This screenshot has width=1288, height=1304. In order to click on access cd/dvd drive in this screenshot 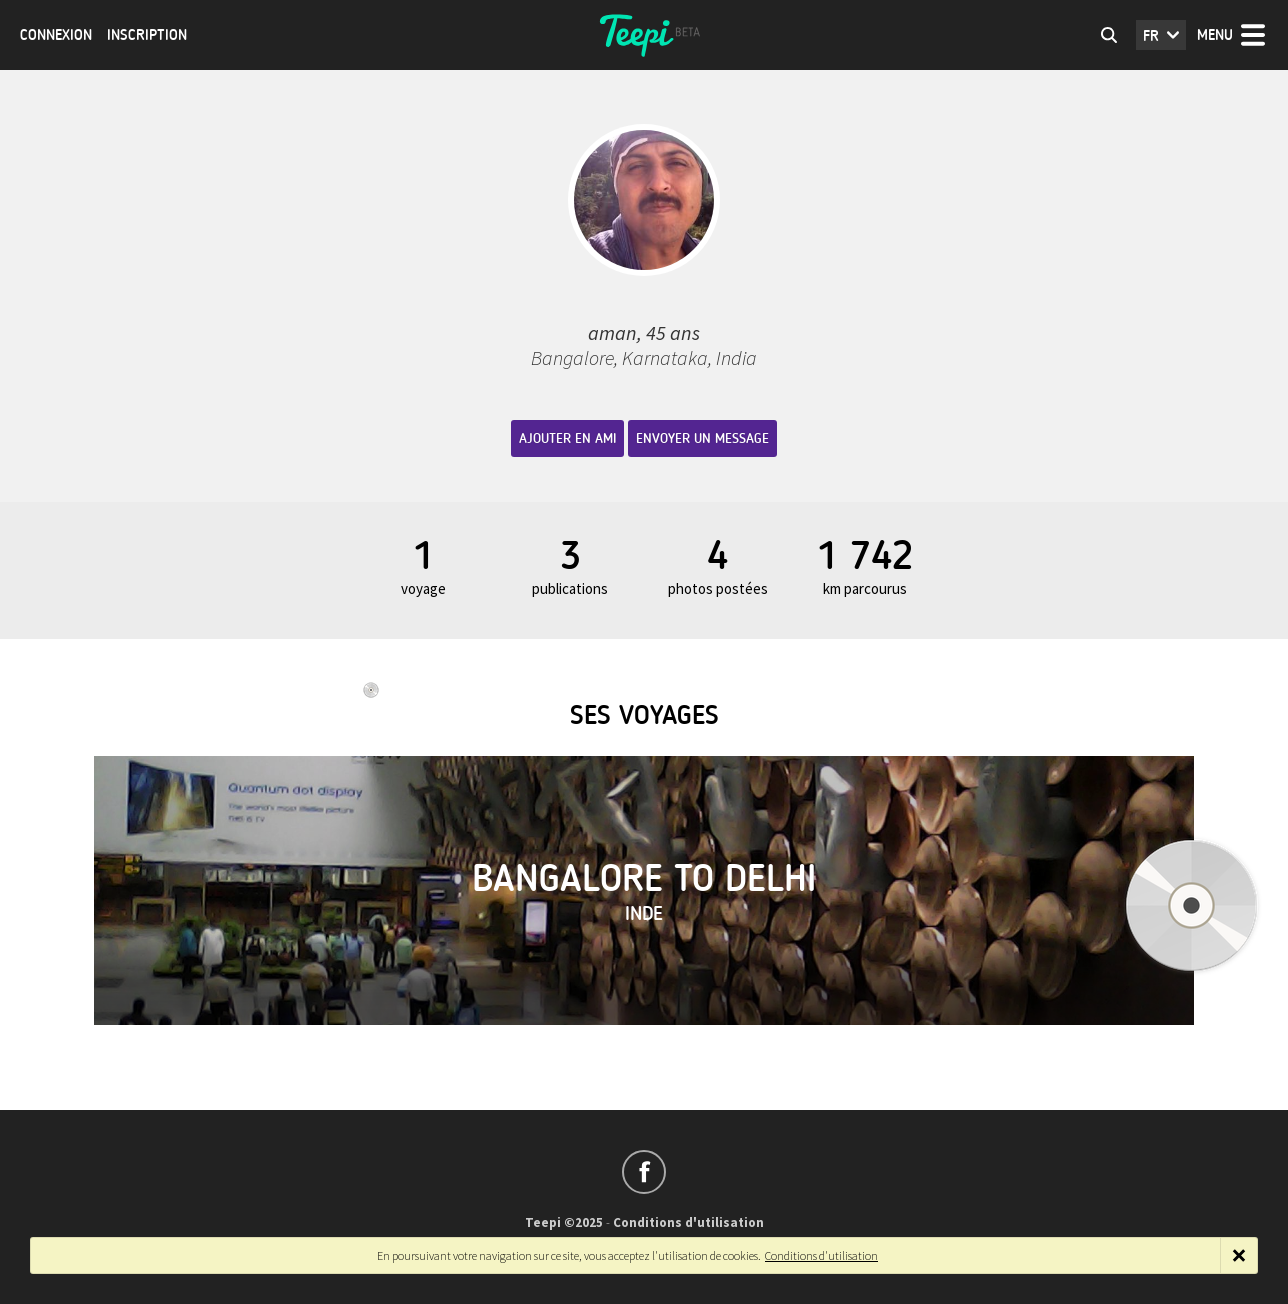, I will do `click(371, 690)`.